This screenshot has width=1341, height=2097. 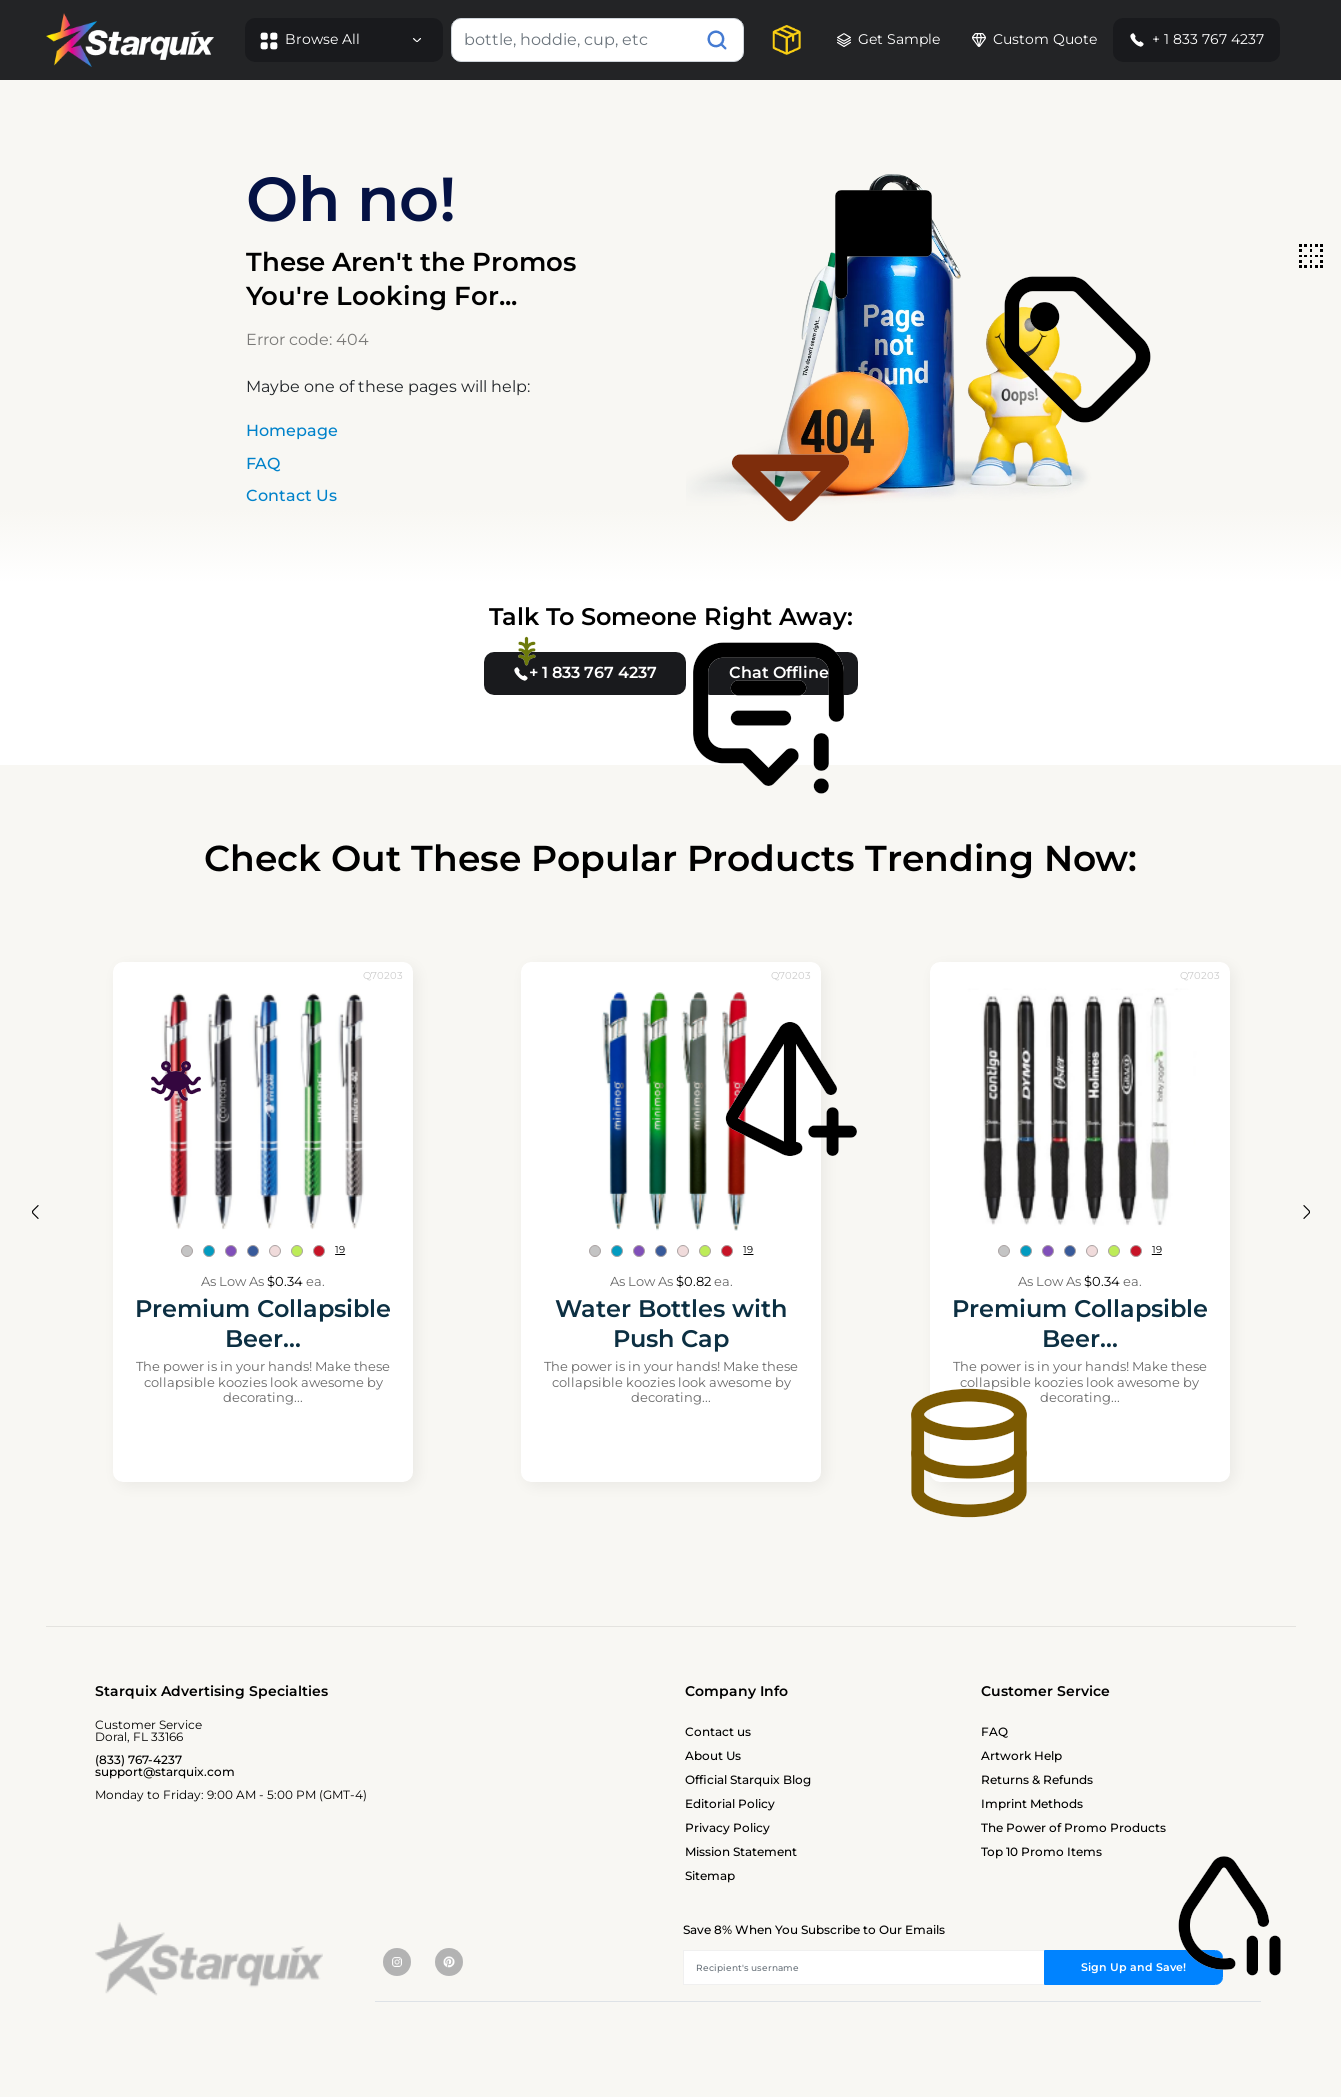 What do you see at coordinates (1224, 1913) in the screenshot?
I see `pause water or liquid dispensing` at bounding box center [1224, 1913].